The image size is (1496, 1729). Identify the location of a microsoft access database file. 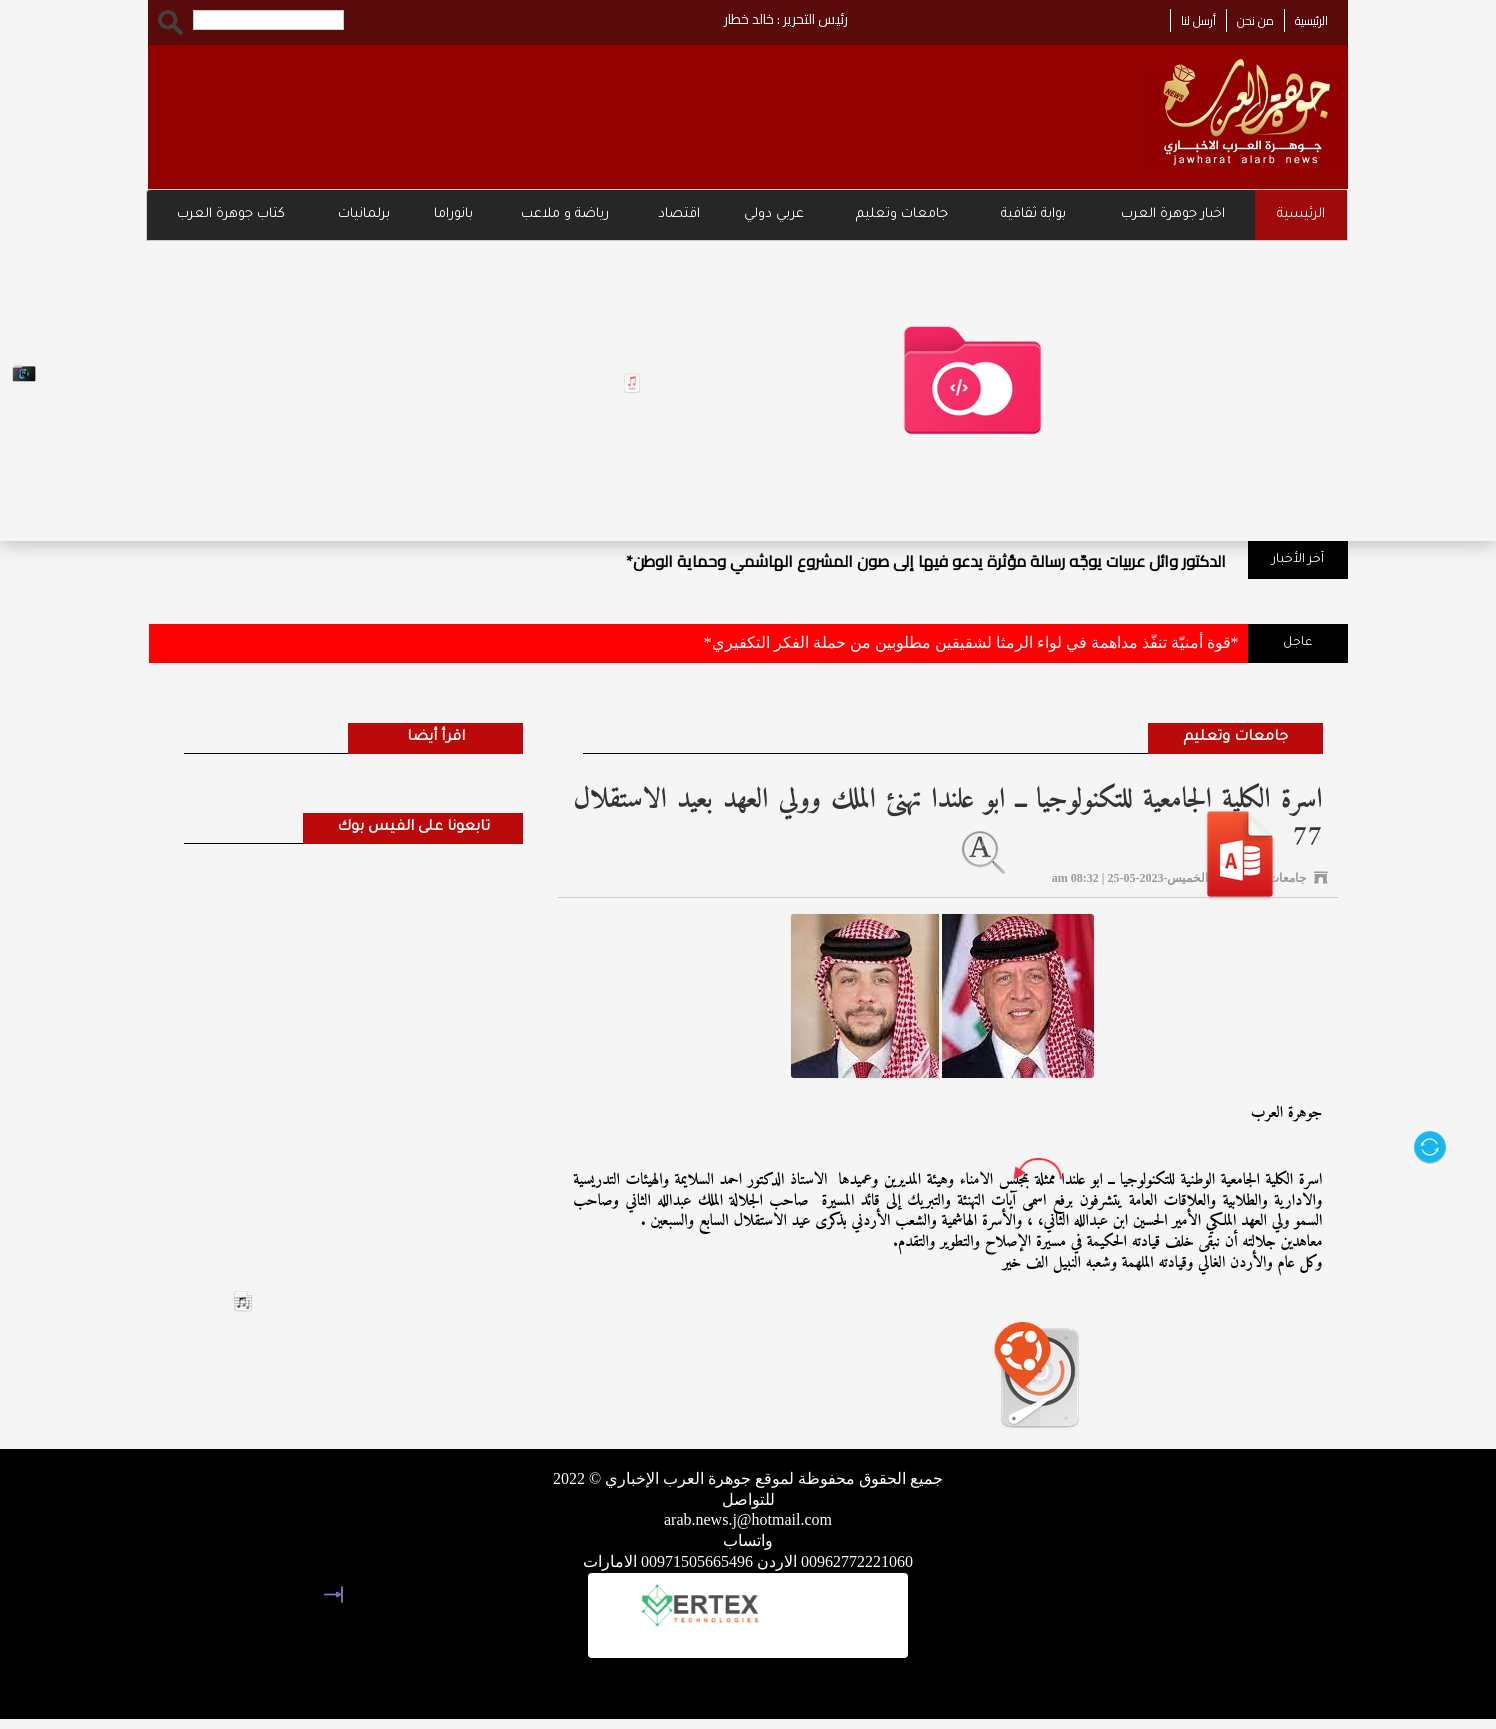
(1240, 854).